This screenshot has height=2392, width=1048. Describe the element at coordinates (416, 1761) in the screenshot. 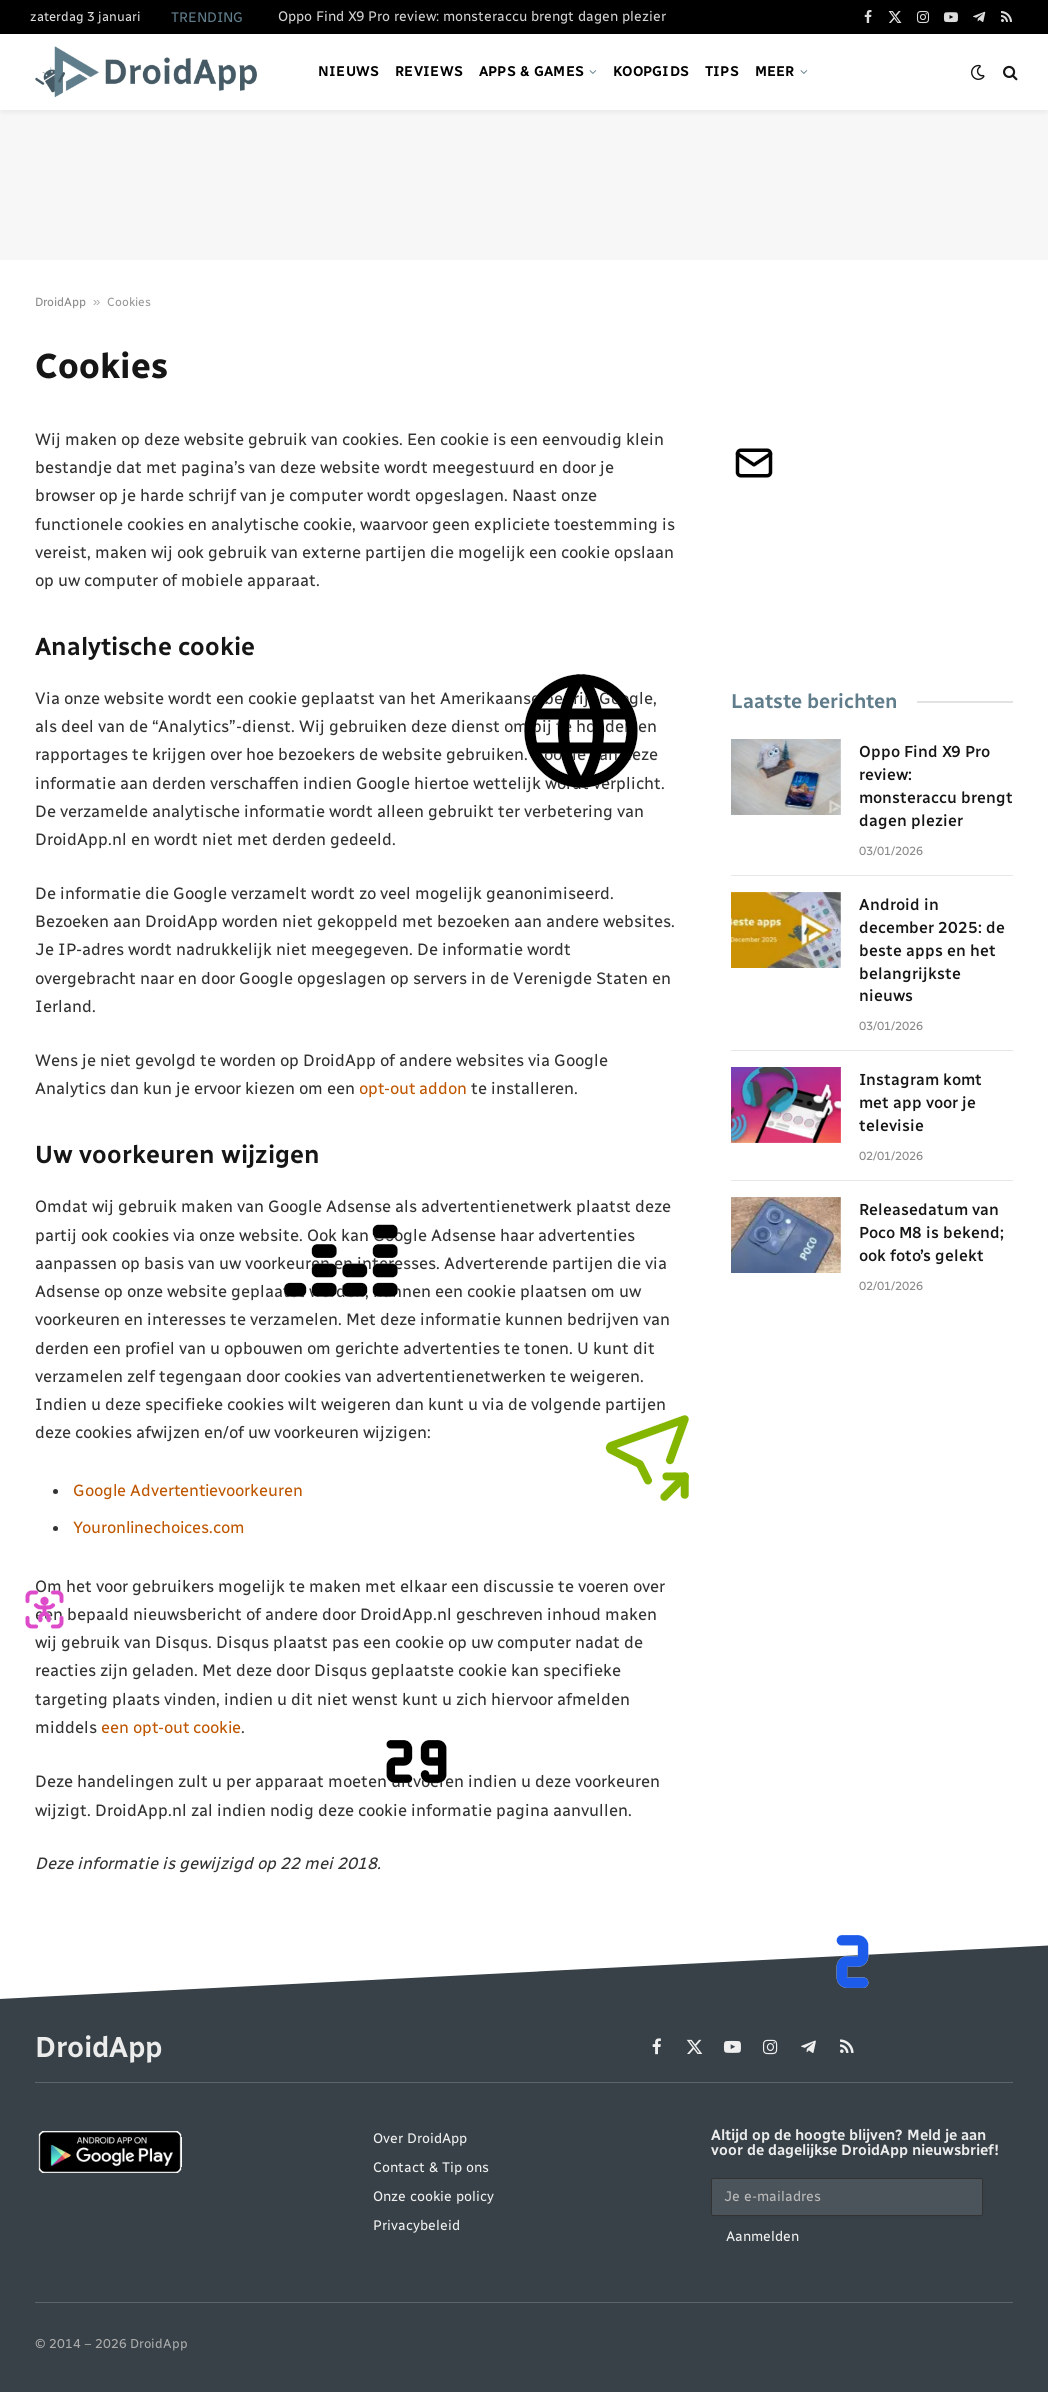

I see `indicates day 29 on a calendar or date picker` at that location.